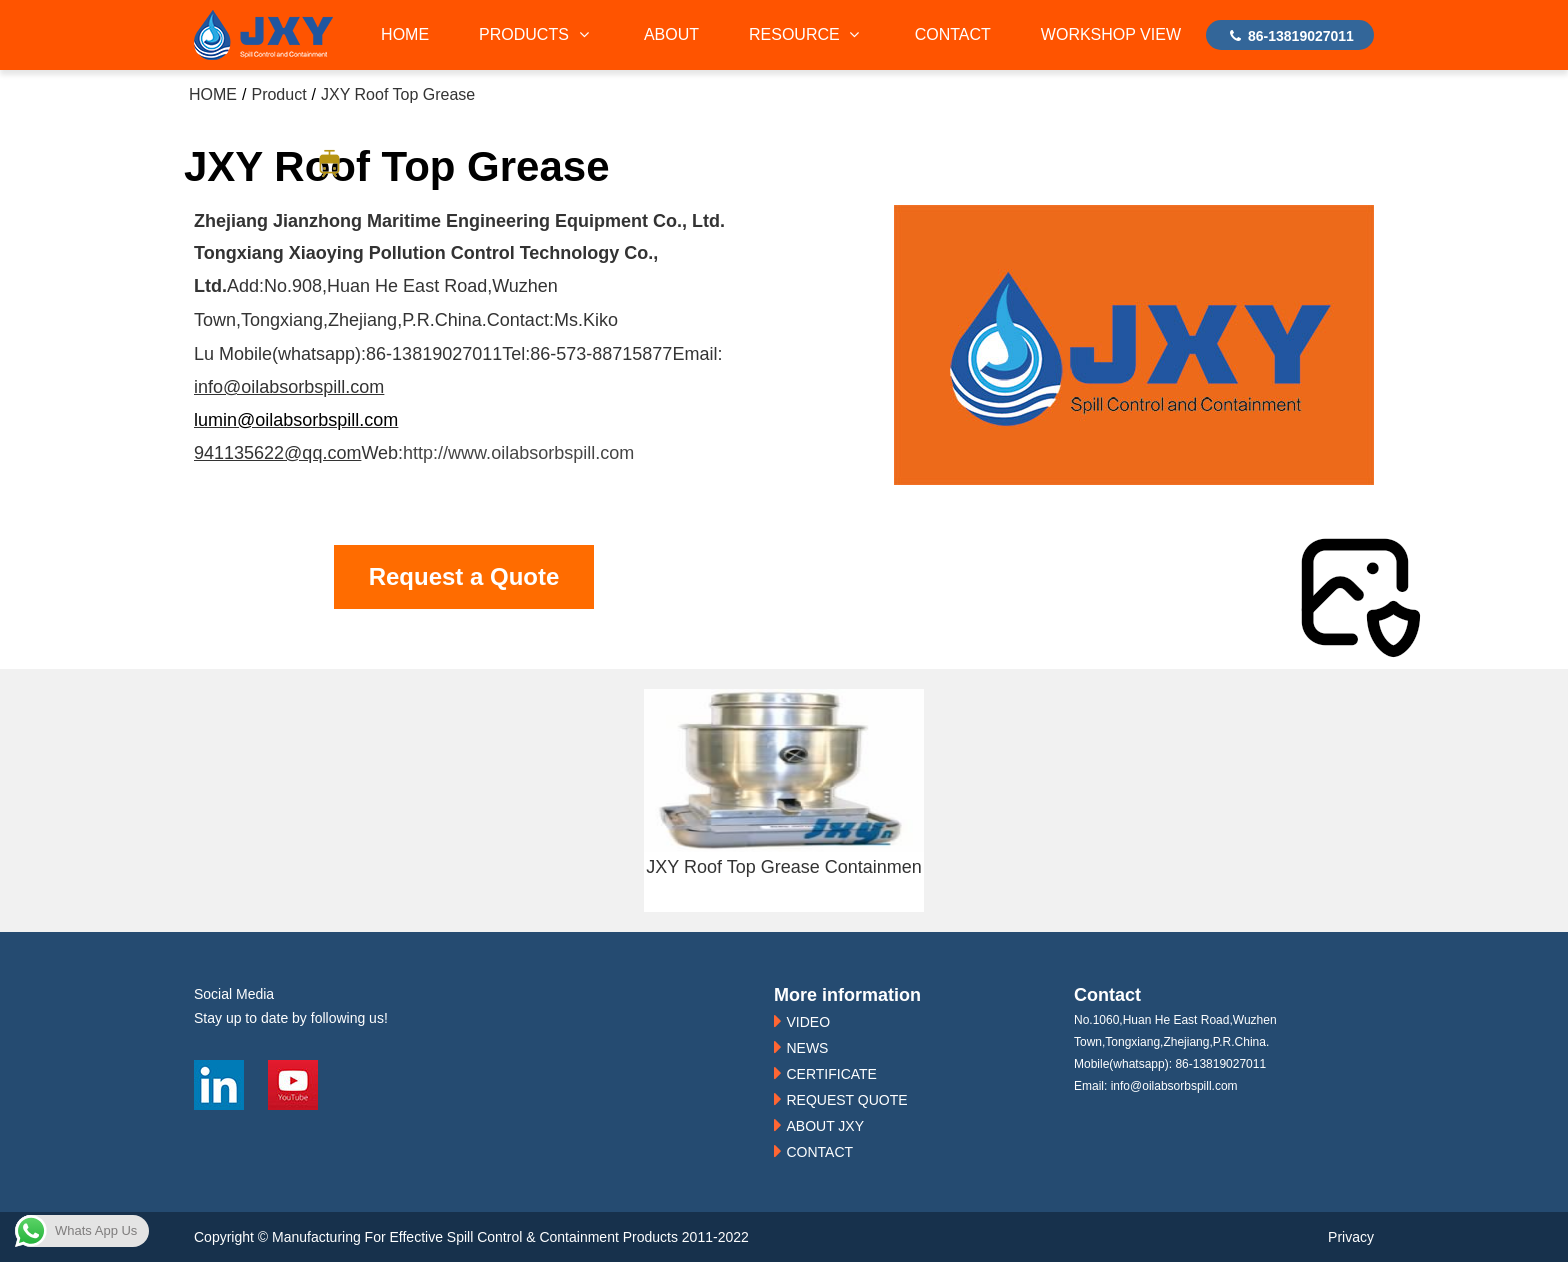  What do you see at coordinates (1355, 592) in the screenshot?
I see `protected photo or image` at bounding box center [1355, 592].